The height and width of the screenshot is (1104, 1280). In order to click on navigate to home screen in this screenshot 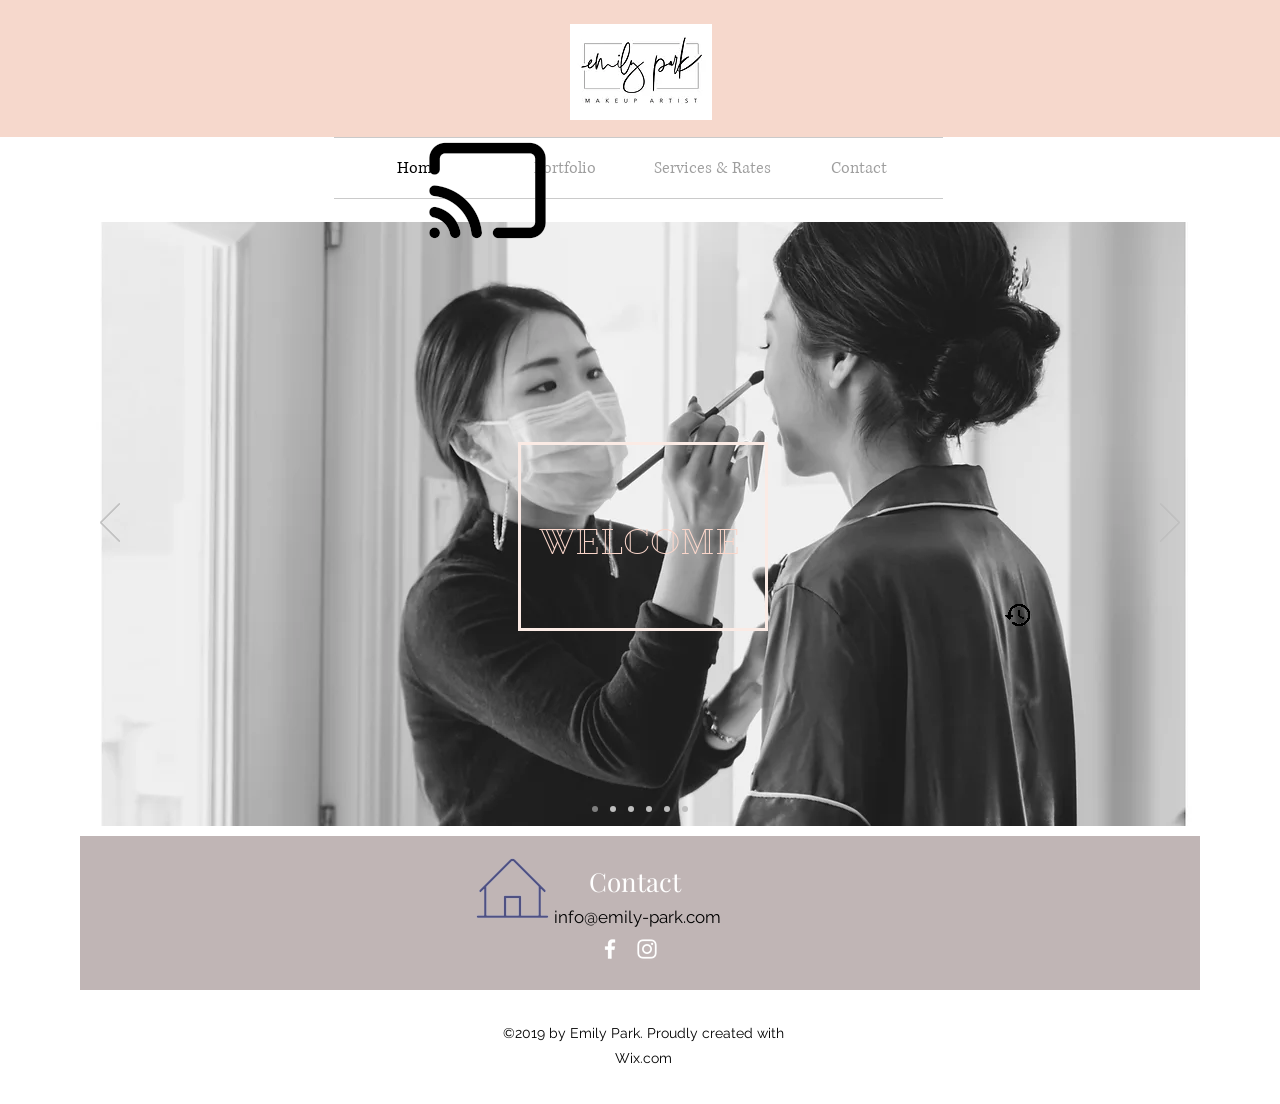, I will do `click(512, 889)`.